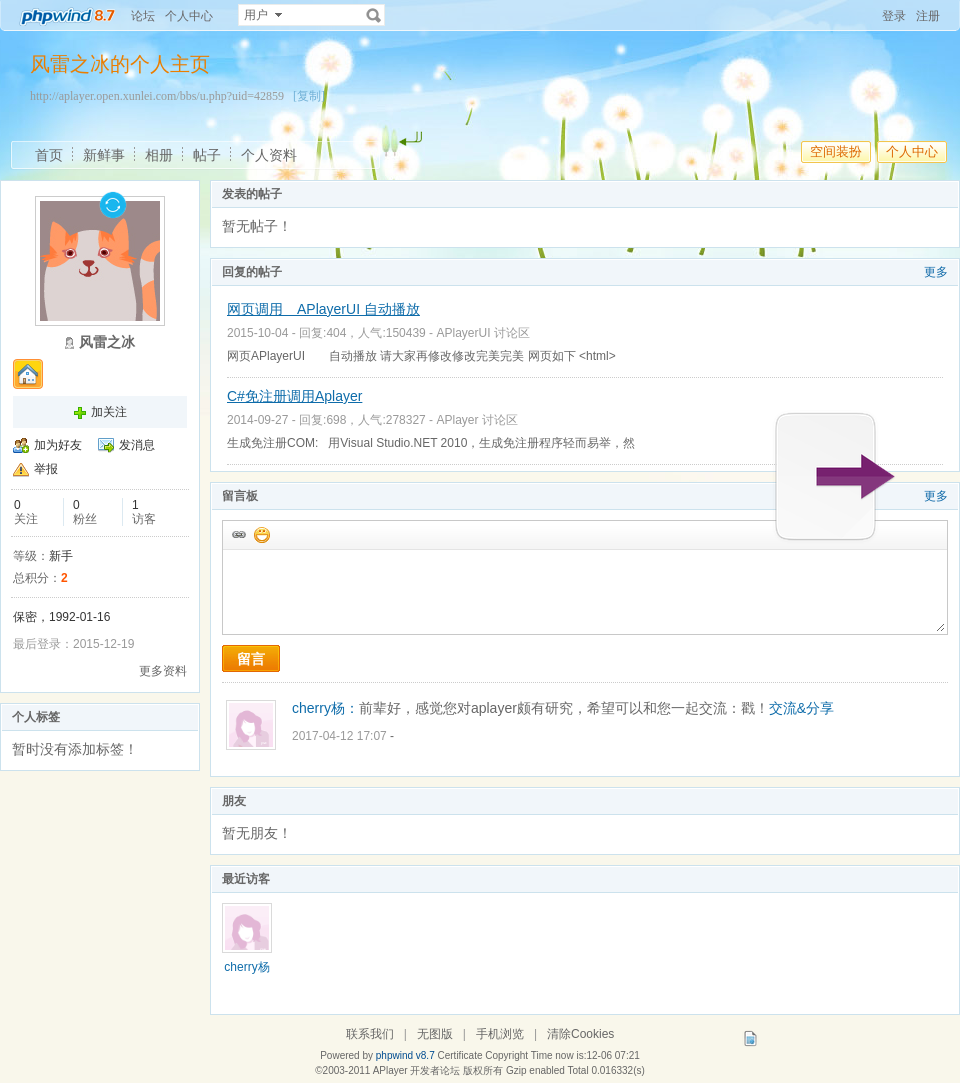 The width and height of the screenshot is (960, 1083). Describe the element at coordinates (750, 1038) in the screenshot. I see `open a web document file` at that location.